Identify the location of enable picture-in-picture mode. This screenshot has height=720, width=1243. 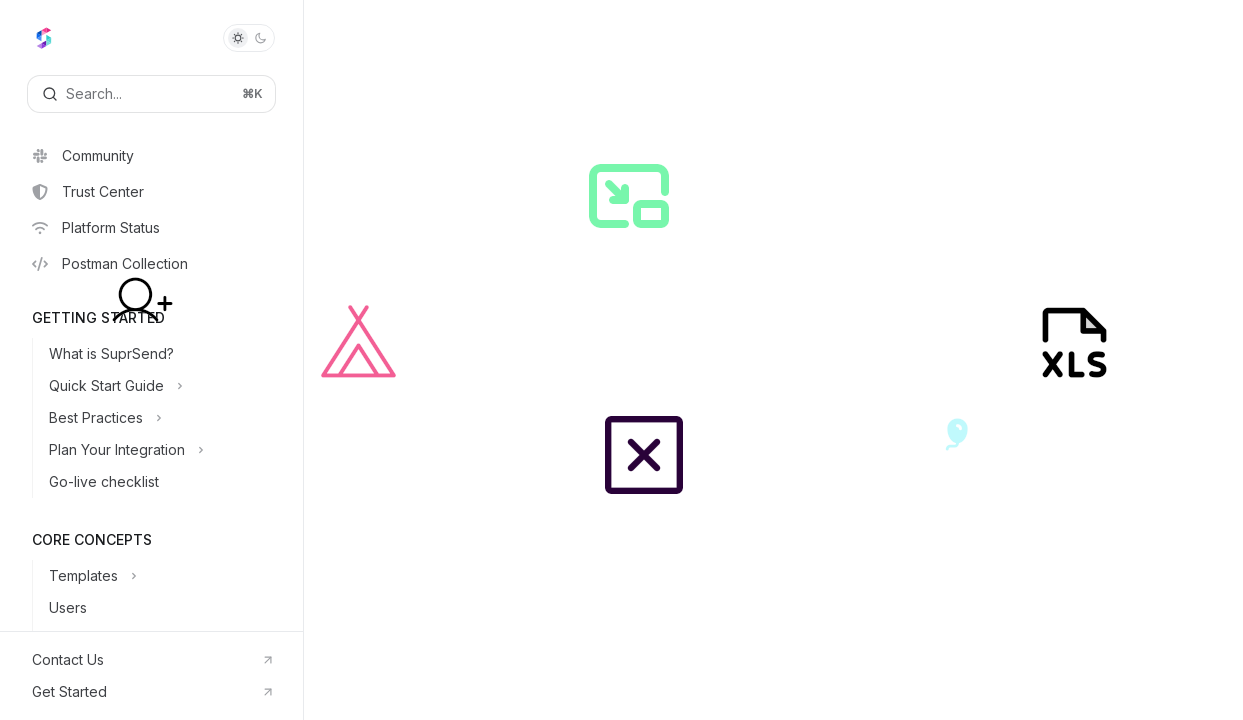
(629, 196).